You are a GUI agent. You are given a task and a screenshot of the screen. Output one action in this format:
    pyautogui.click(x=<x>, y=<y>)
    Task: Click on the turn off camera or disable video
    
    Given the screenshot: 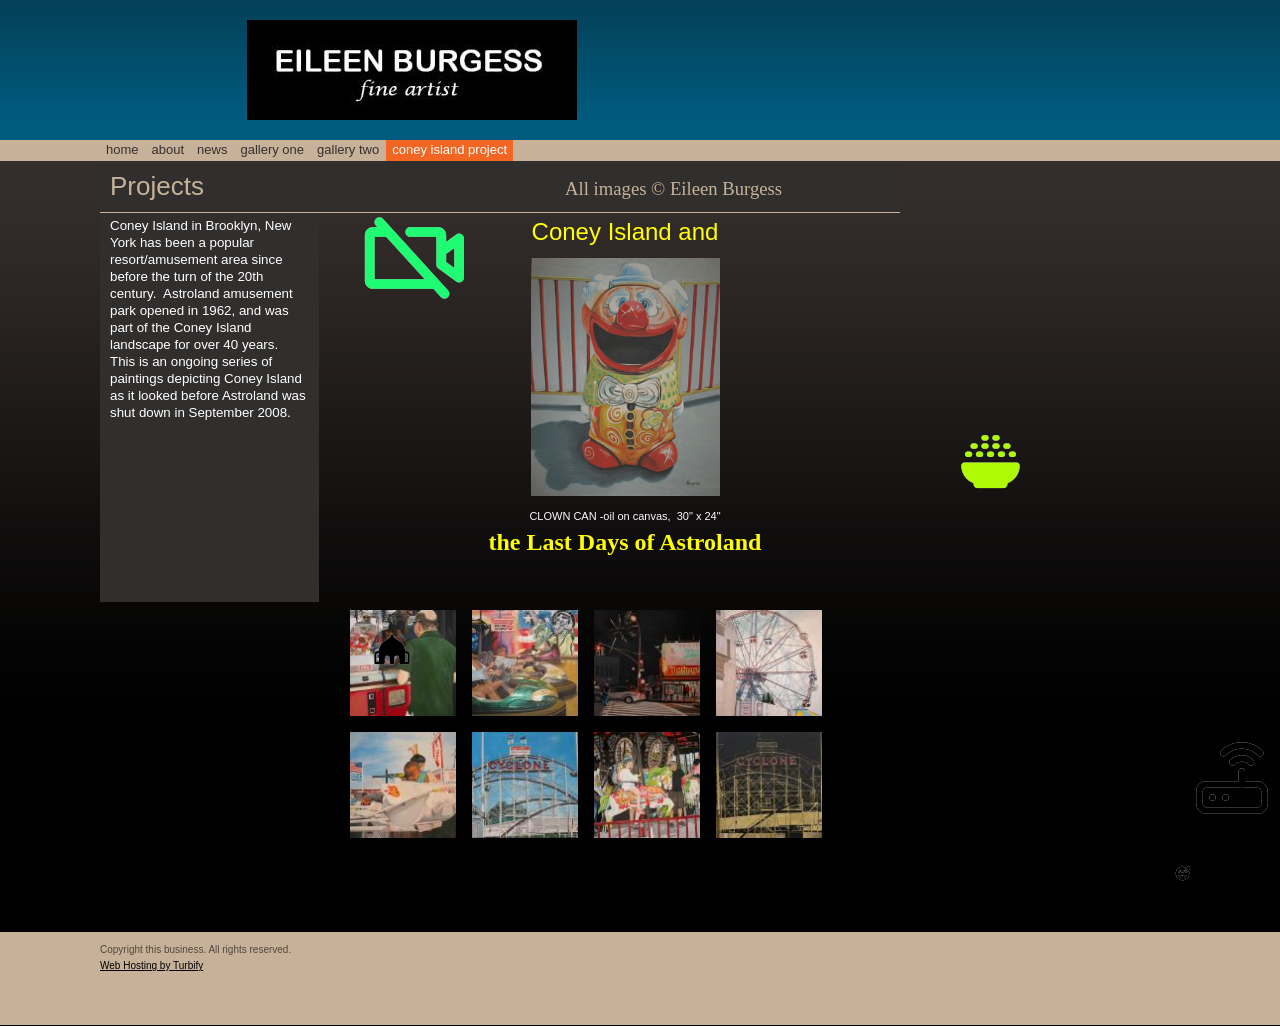 What is the action you would take?
    pyautogui.click(x=412, y=258)
    